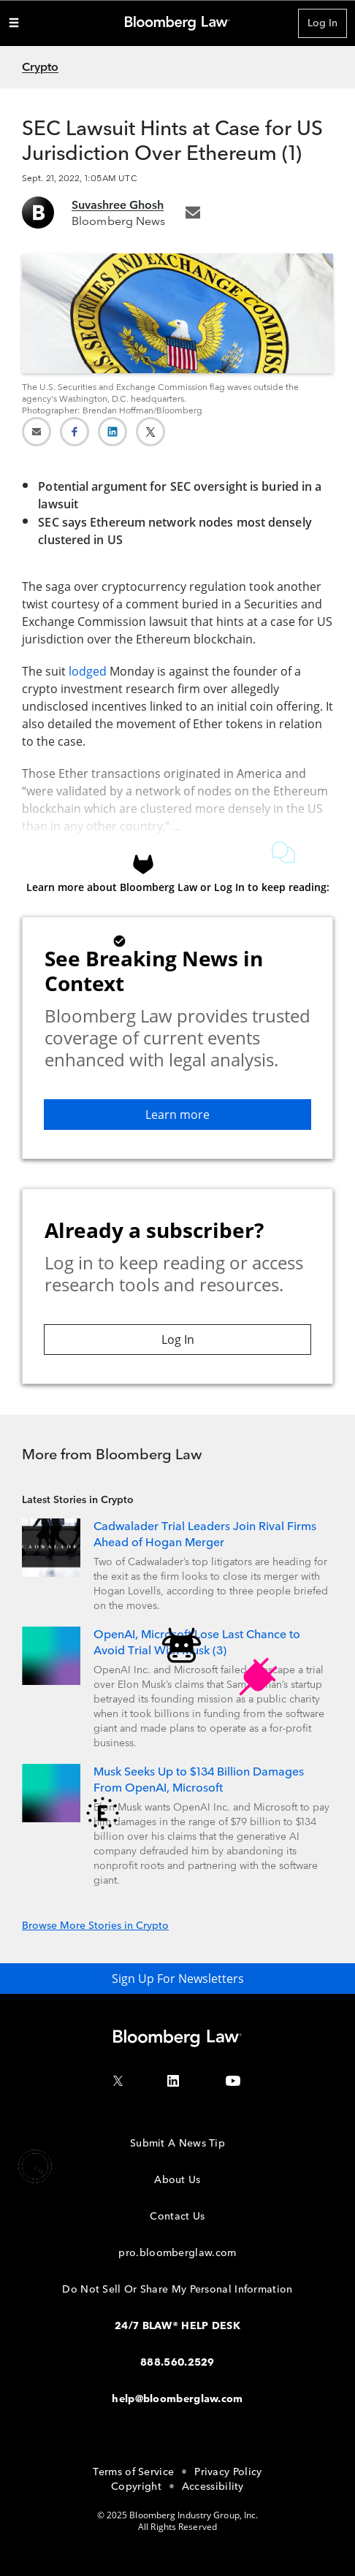 The image size is (355, 2576). I want to click on indicates dairy or farm-related content, so click(181, 1646).